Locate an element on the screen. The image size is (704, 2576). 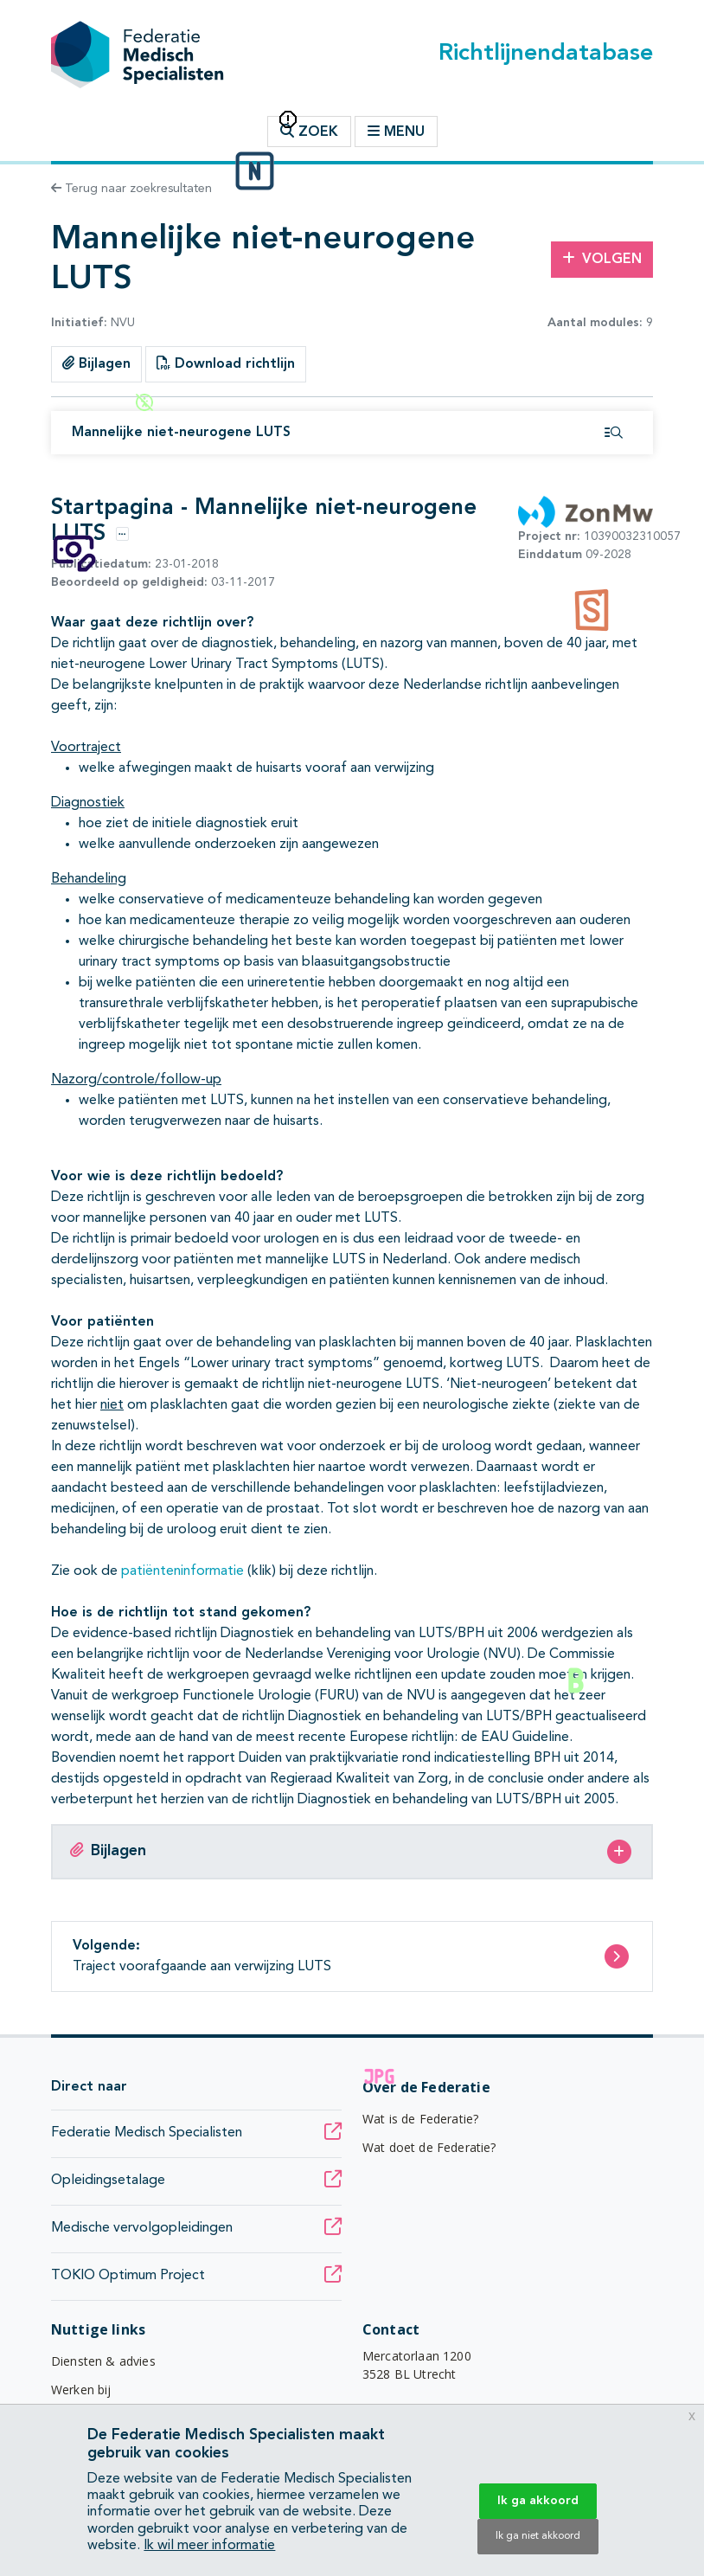
open Storybook documentation is located at coordinates (592, 610).